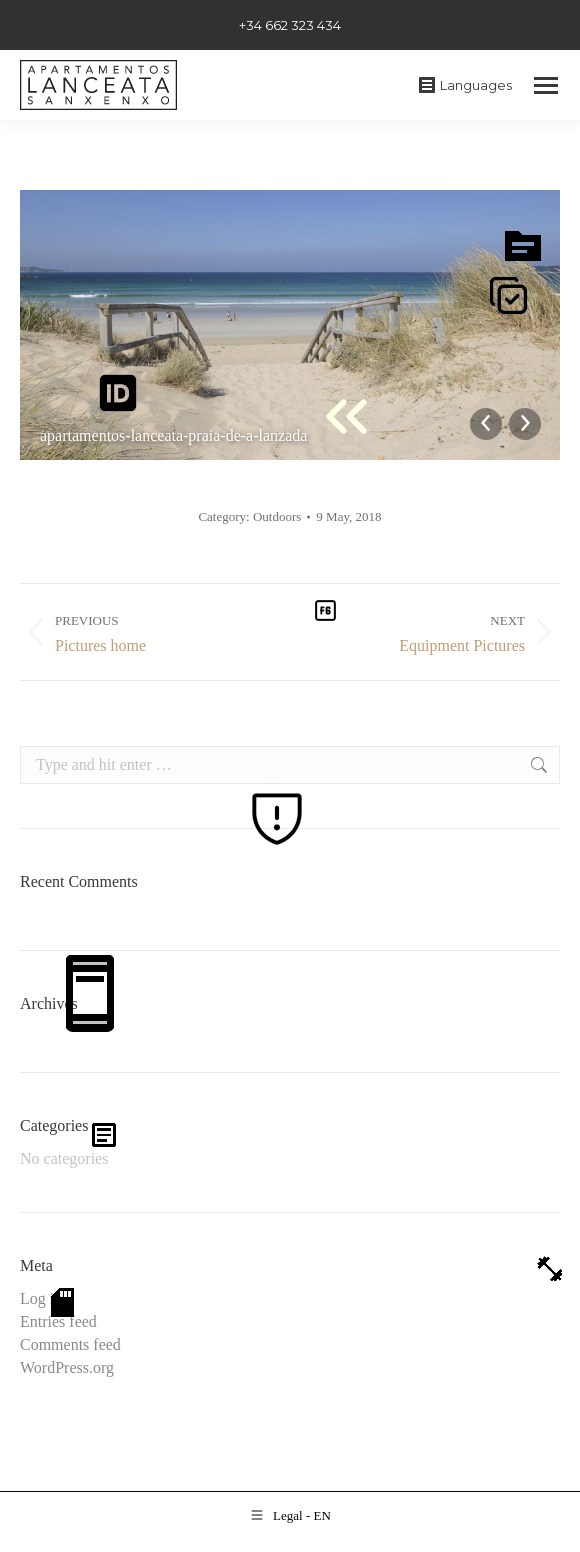 The height and width of the screenshot is (1552, 580). I want to click on content copied successfully to clipboard, so click(508, 295).